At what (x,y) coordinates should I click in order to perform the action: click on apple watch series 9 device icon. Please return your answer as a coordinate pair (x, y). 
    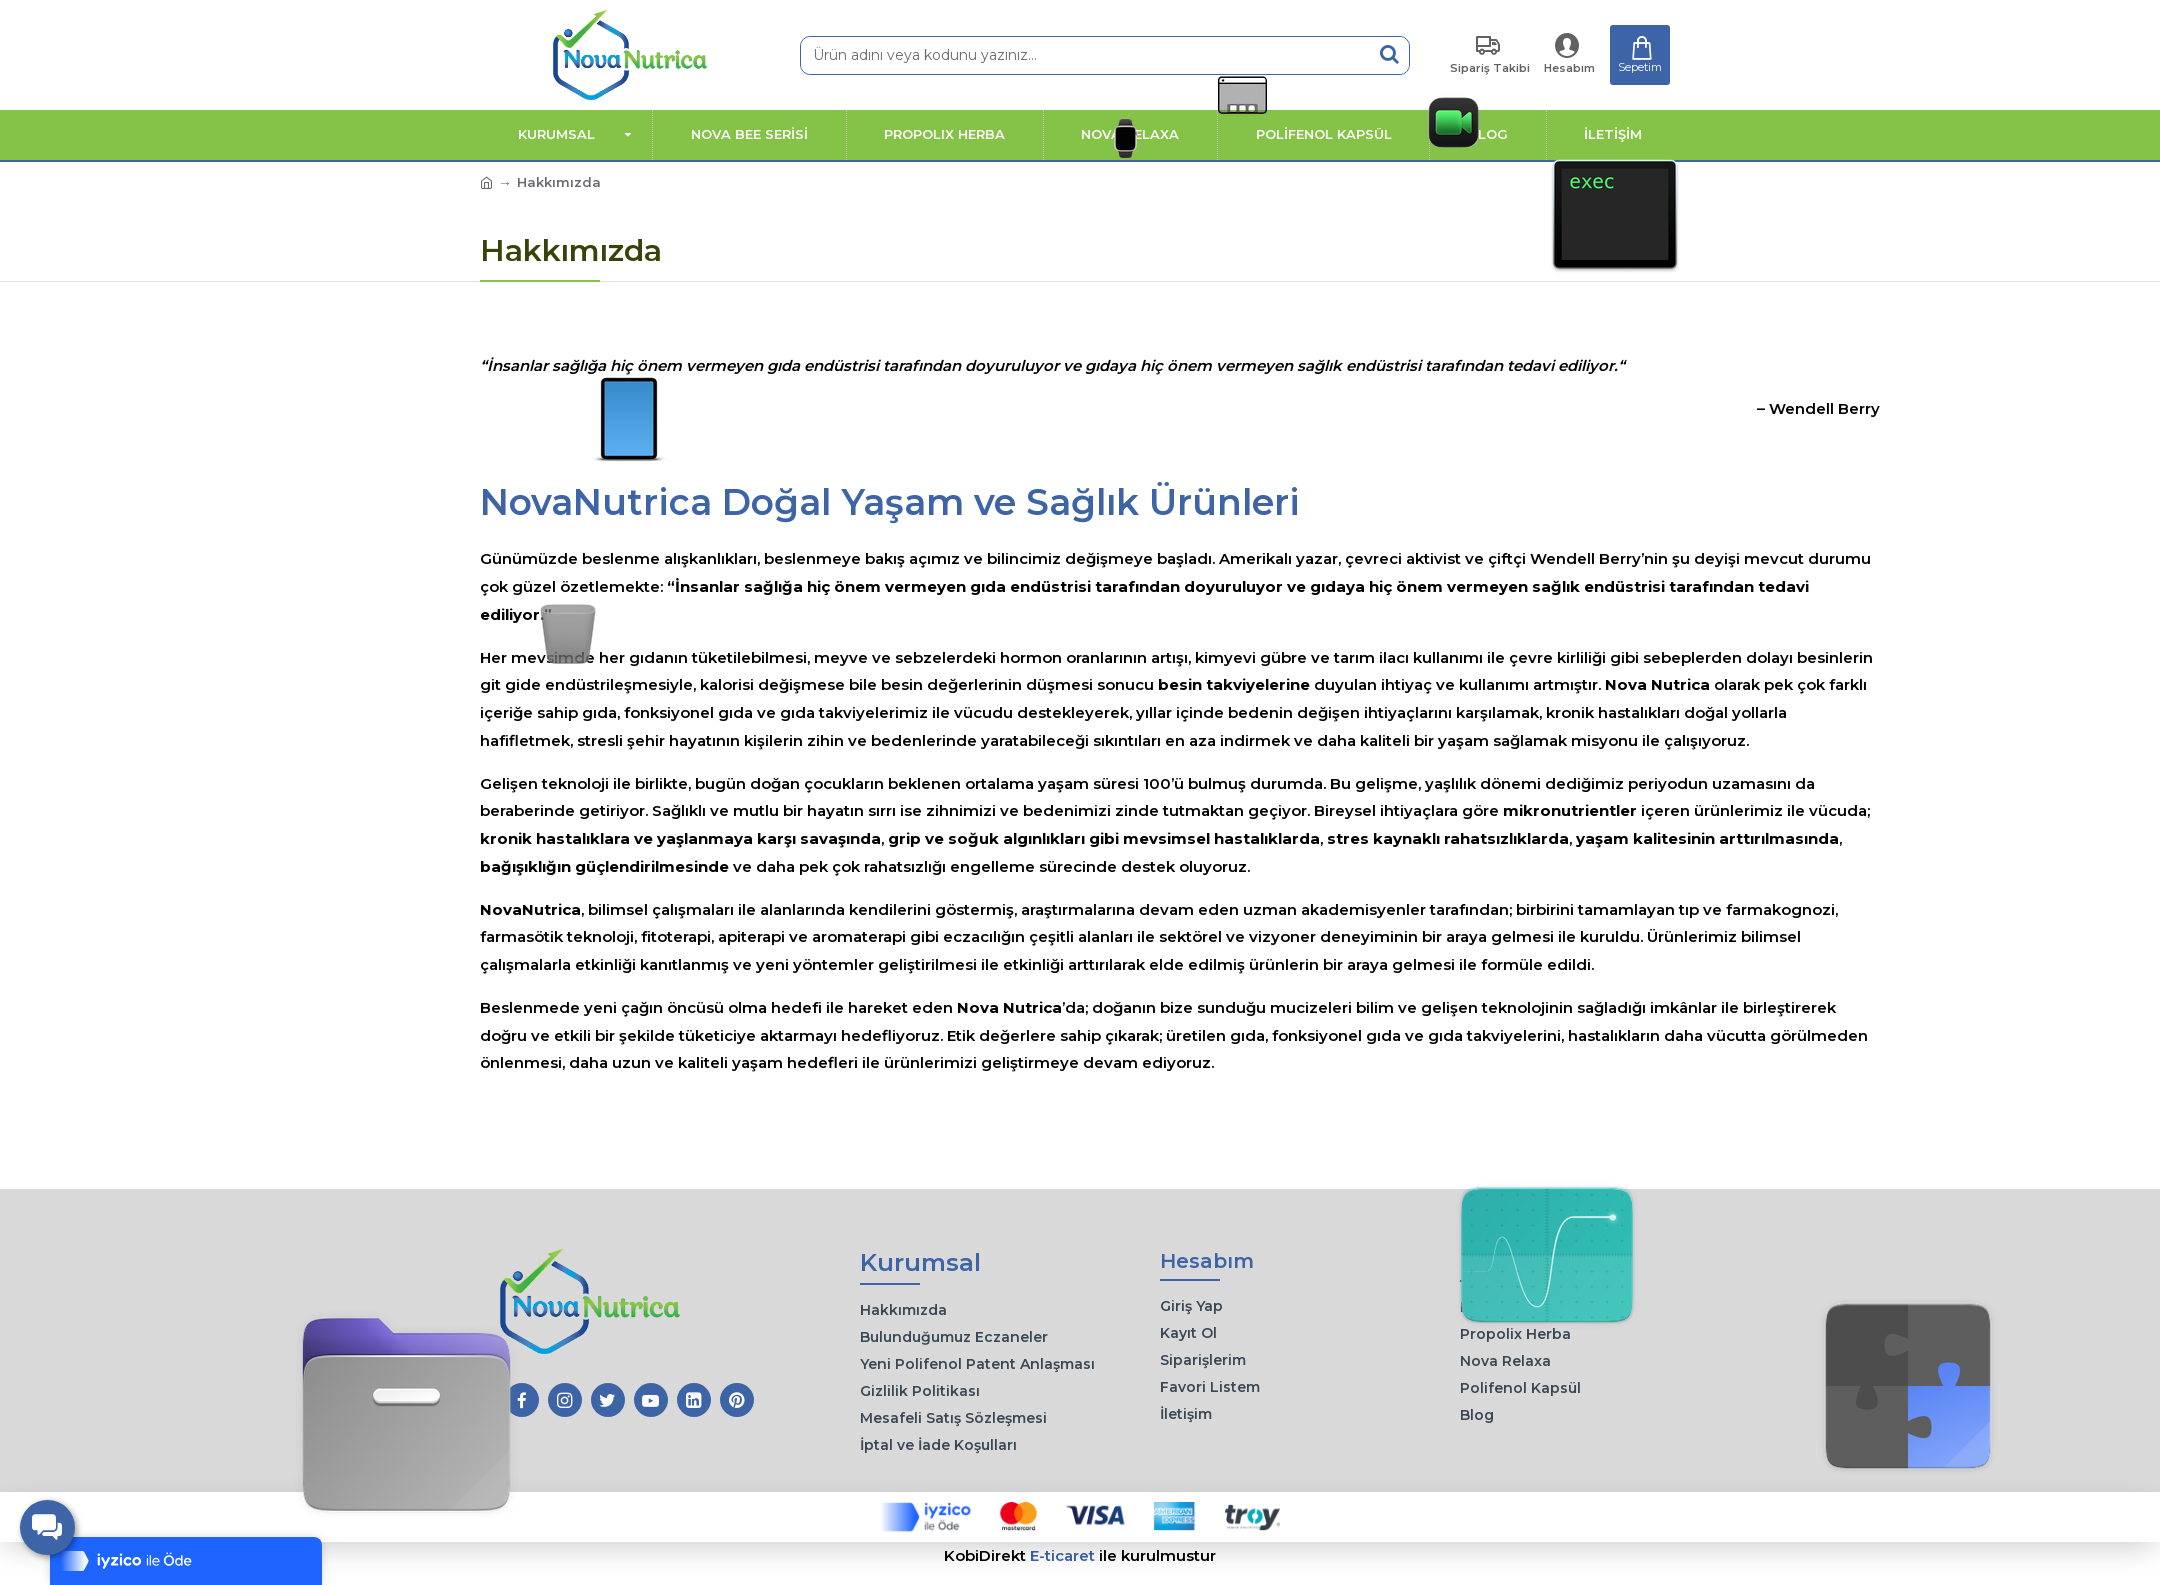
    Looking at the image, I should click on (1125, 138).